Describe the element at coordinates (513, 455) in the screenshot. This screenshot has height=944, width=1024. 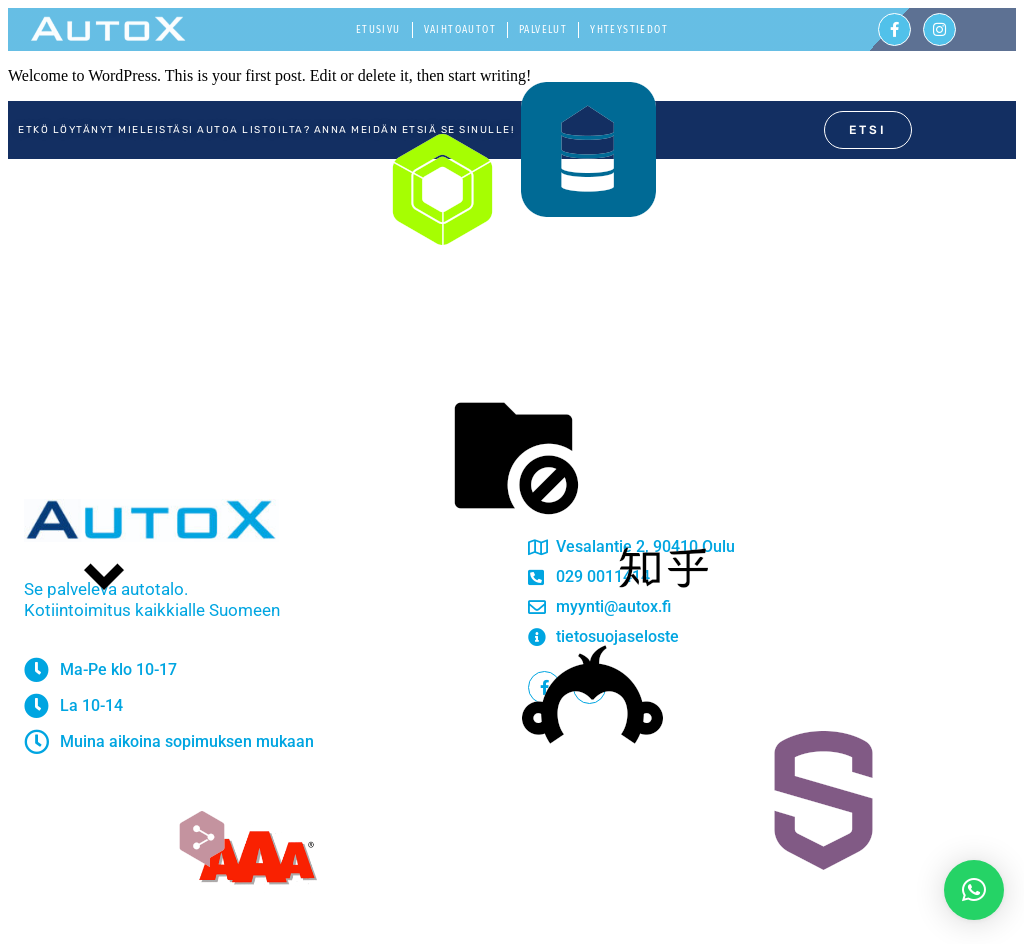
I see `access denied to this folder` at that location.